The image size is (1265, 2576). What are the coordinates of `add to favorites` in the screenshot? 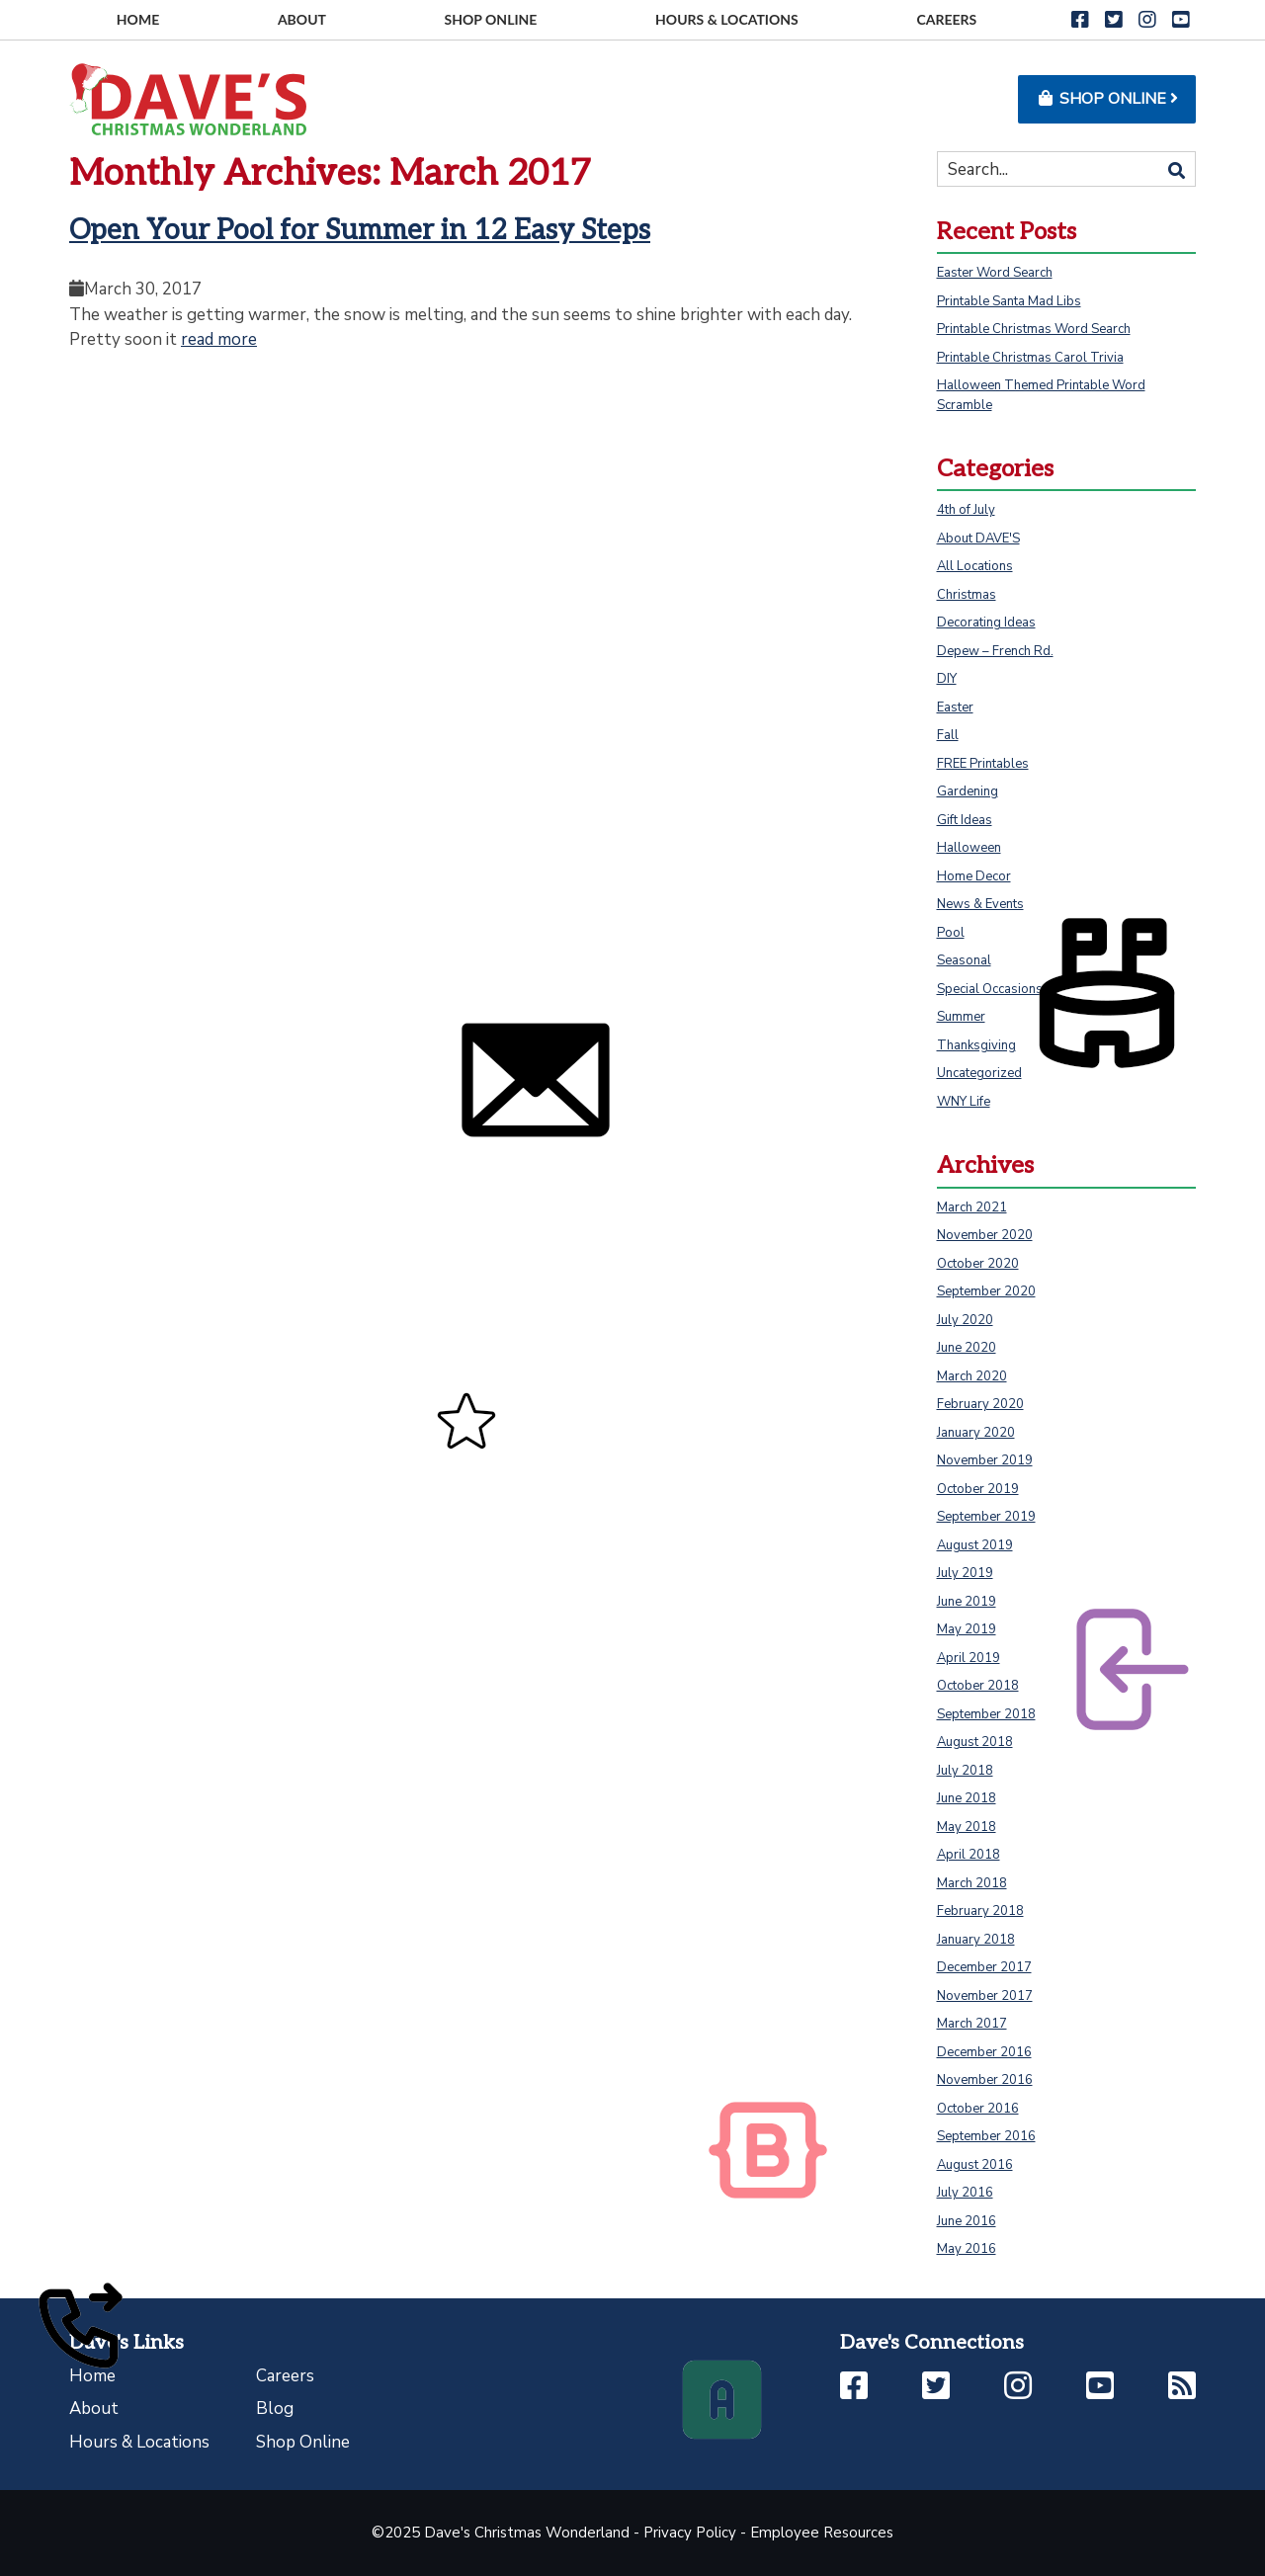 It's located at (466, 1422).